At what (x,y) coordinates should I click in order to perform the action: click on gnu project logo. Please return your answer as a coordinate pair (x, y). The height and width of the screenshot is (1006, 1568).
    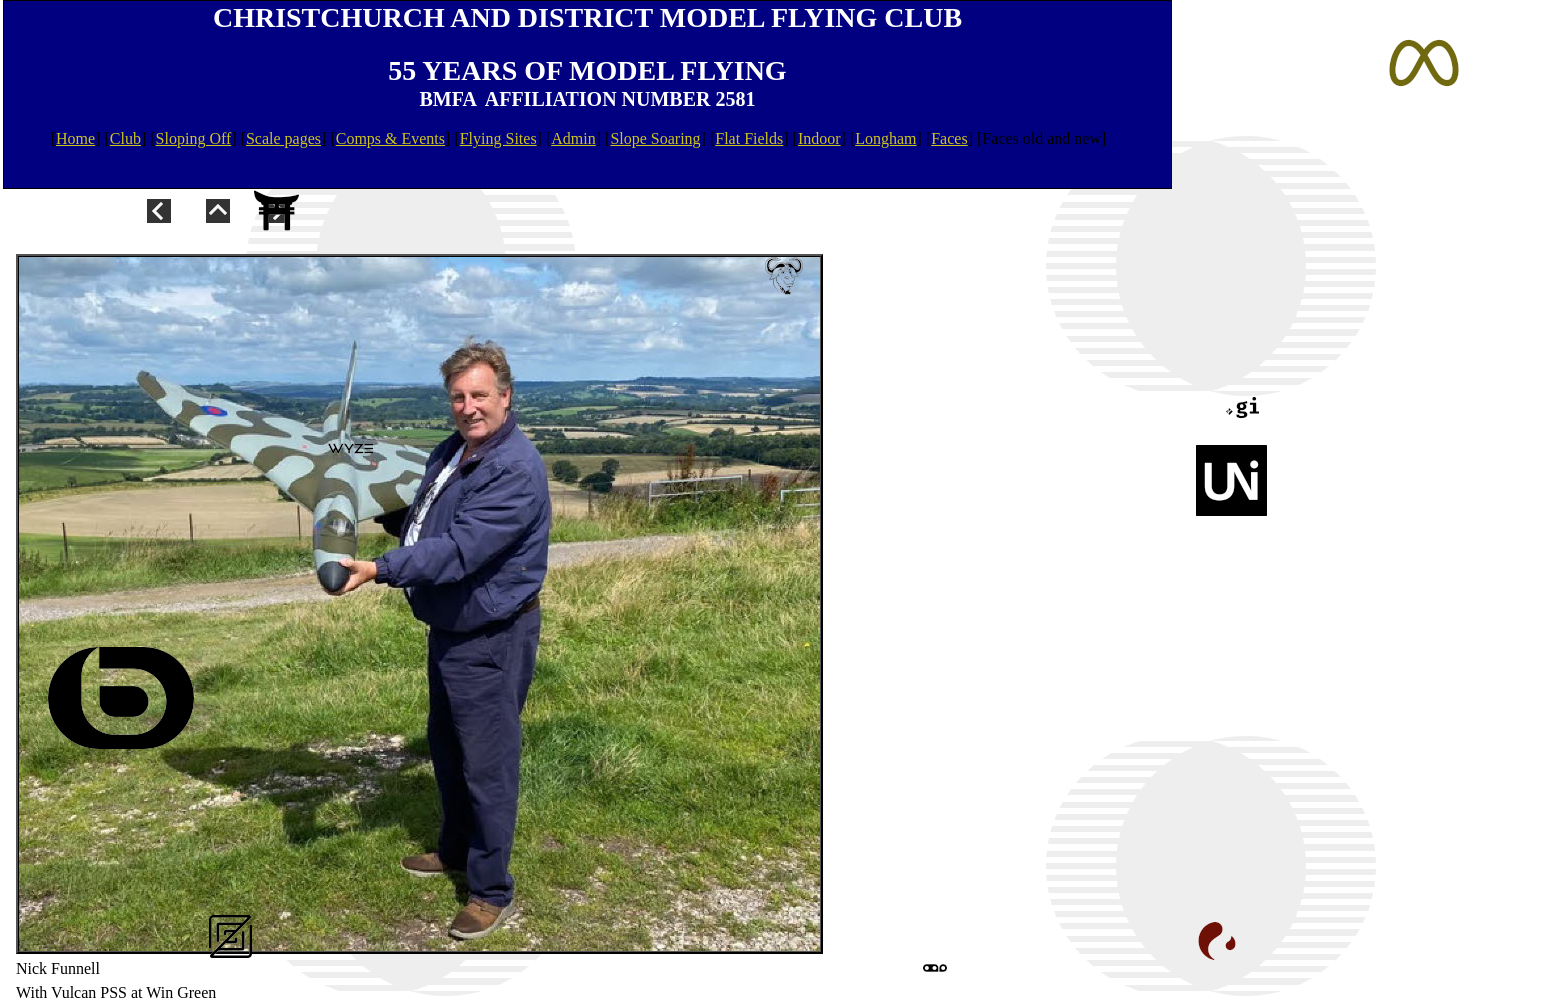
    Looking at the image, I should click on (784, 276).